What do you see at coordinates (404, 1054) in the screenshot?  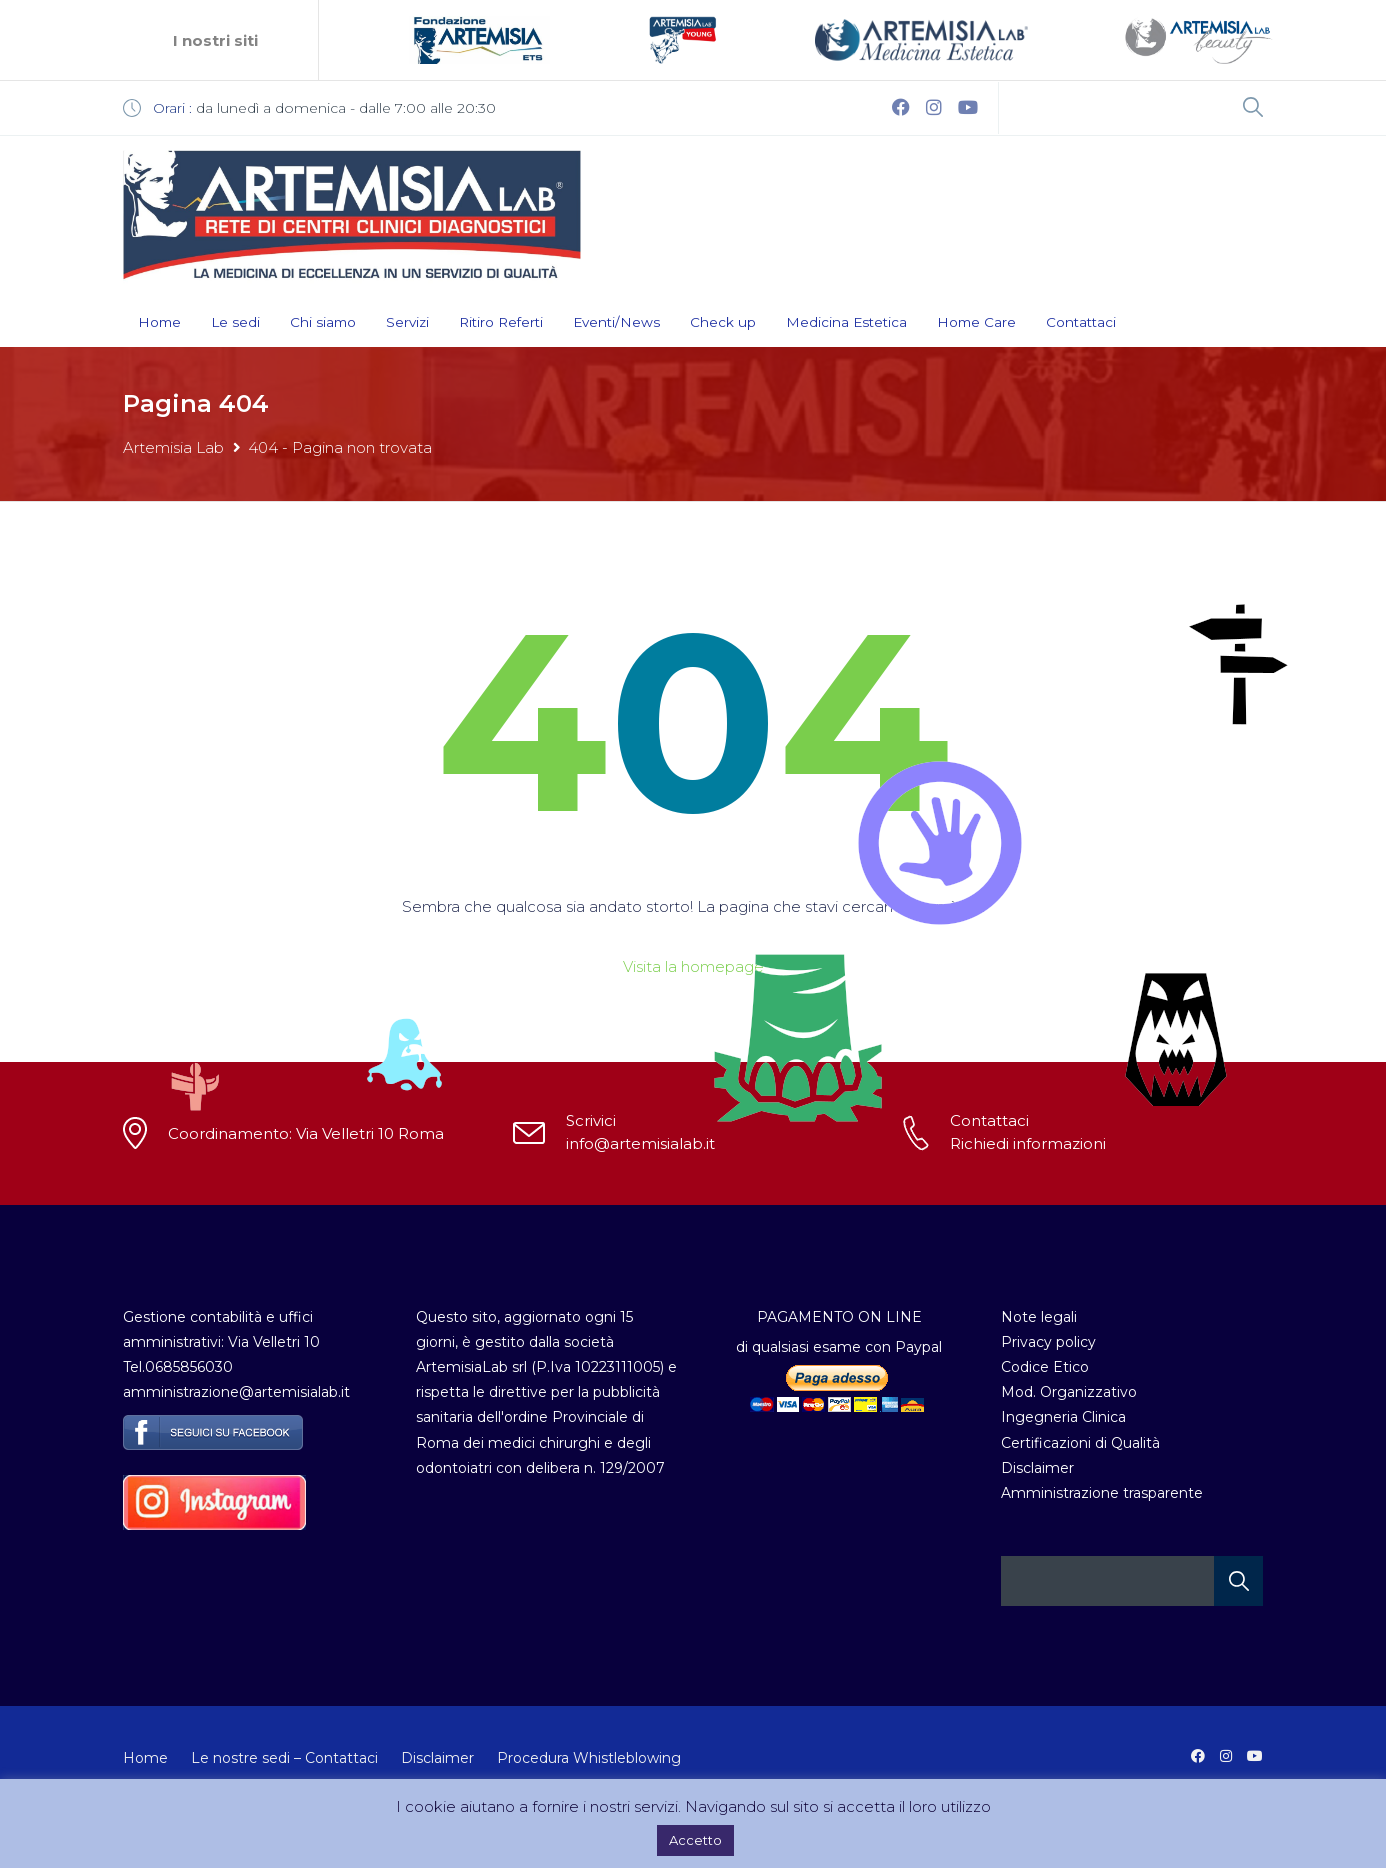 I see `slime enemy or creature in a game interface` at bounding box center [404, 1054].